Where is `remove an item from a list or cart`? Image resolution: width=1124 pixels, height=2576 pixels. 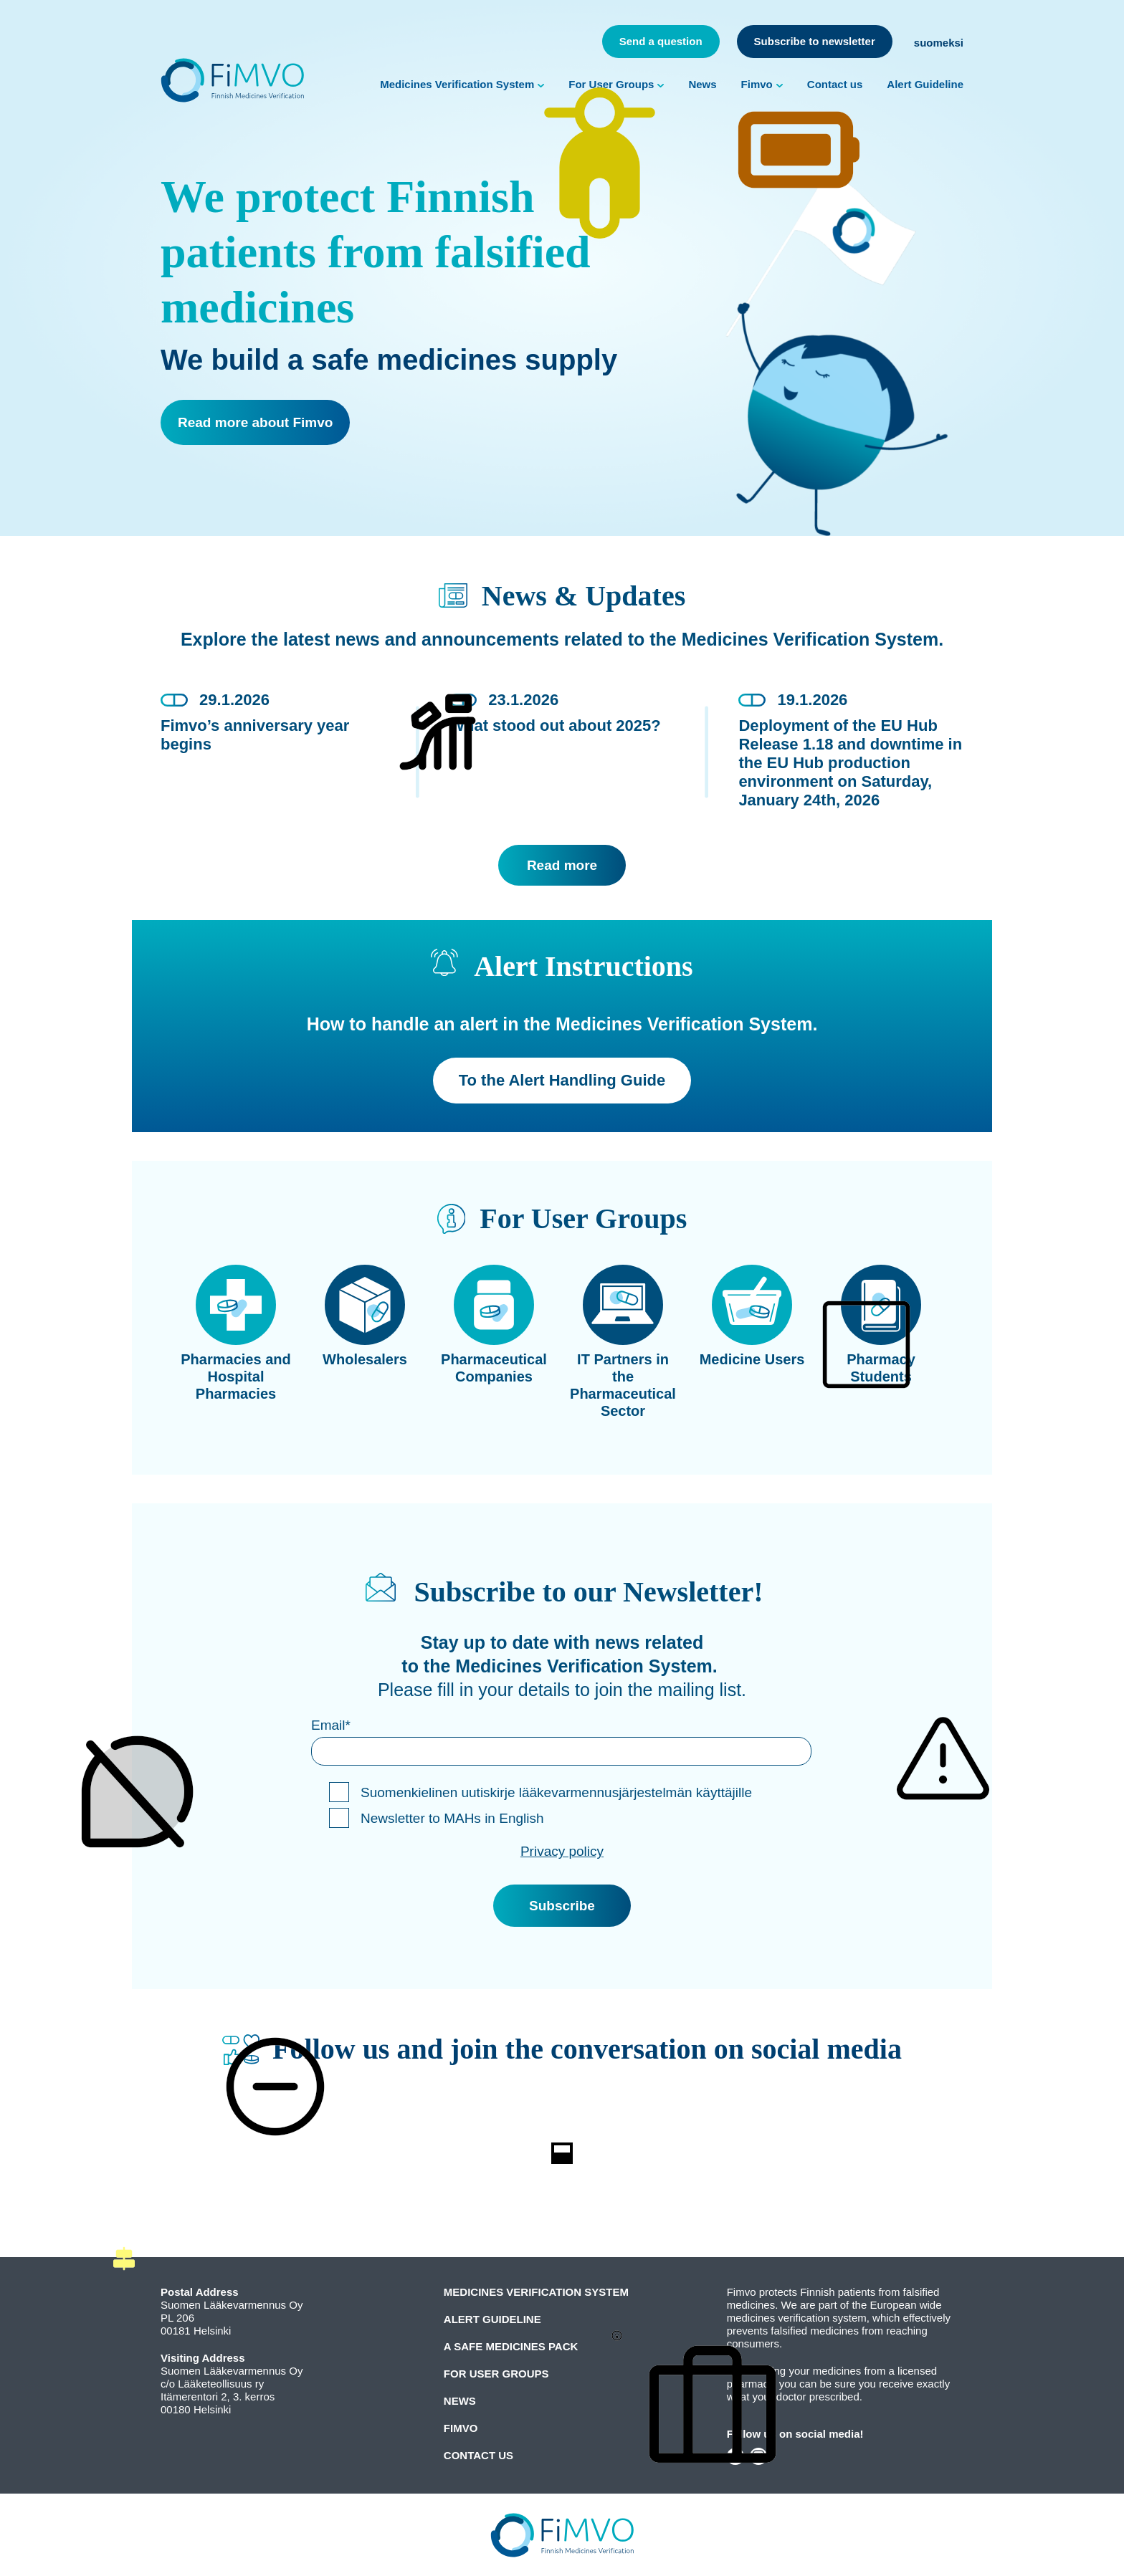 remove an item from a list or cart is located at coordinates (275, 2087).